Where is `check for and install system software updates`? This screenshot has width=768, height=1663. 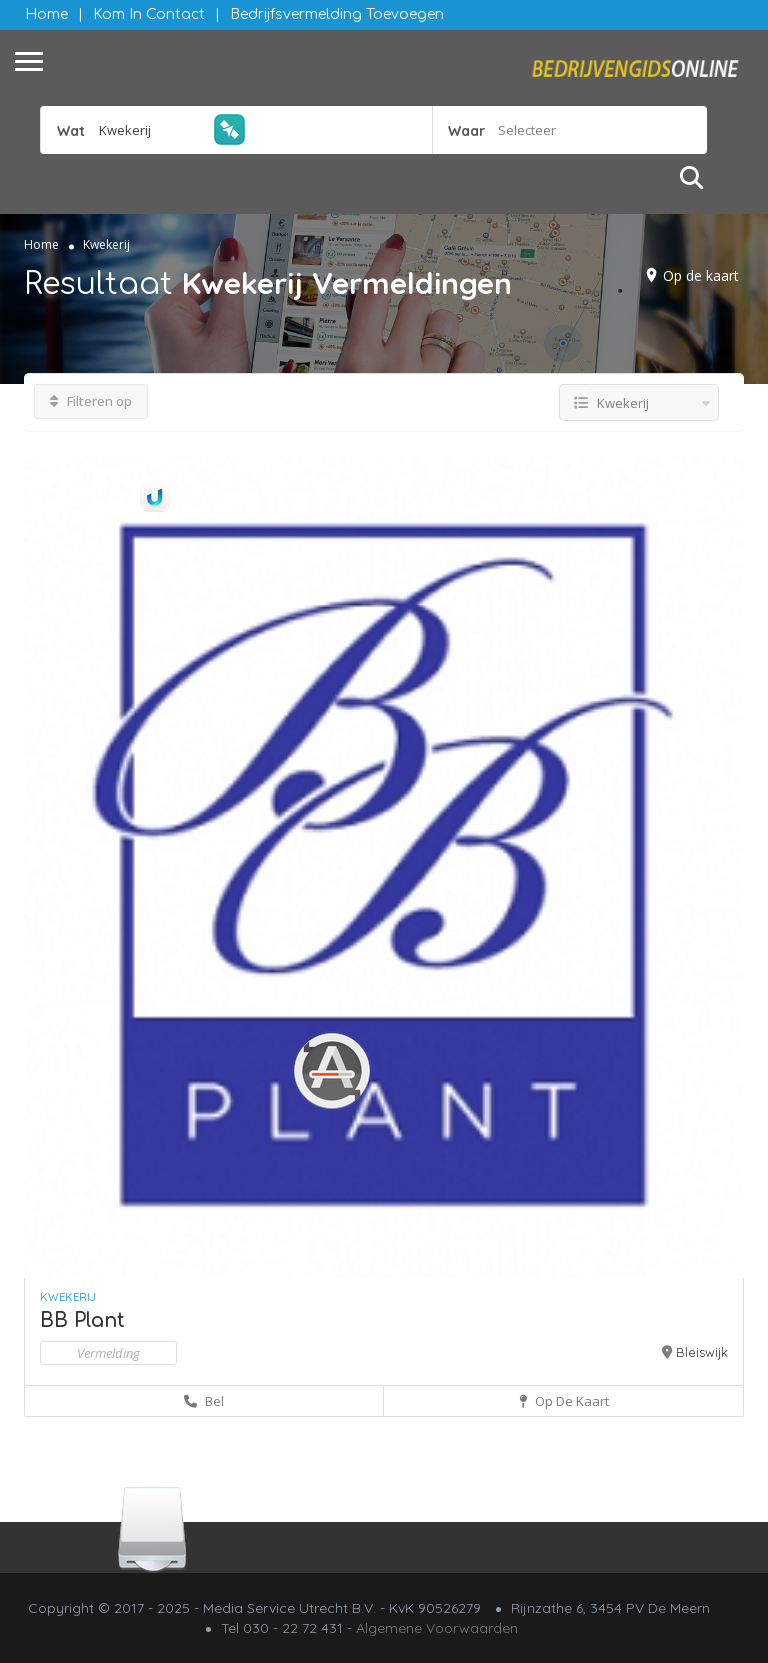 check for and install system software updates is located at coordinates (332, 1071).